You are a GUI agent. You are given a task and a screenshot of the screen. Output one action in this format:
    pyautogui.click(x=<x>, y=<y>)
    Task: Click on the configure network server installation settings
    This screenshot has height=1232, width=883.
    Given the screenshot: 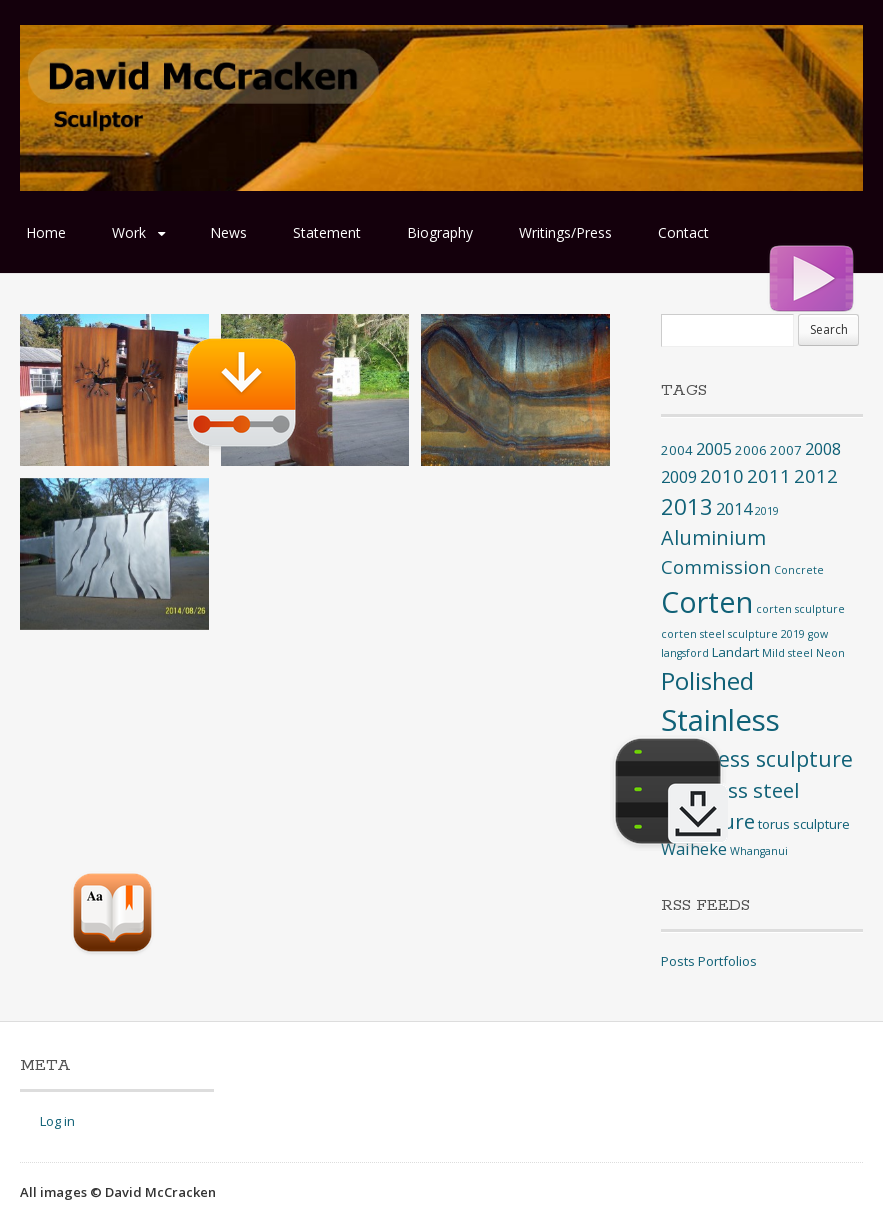 What is the action you would take?
    pyautogui.click(x=669, y=793)
    